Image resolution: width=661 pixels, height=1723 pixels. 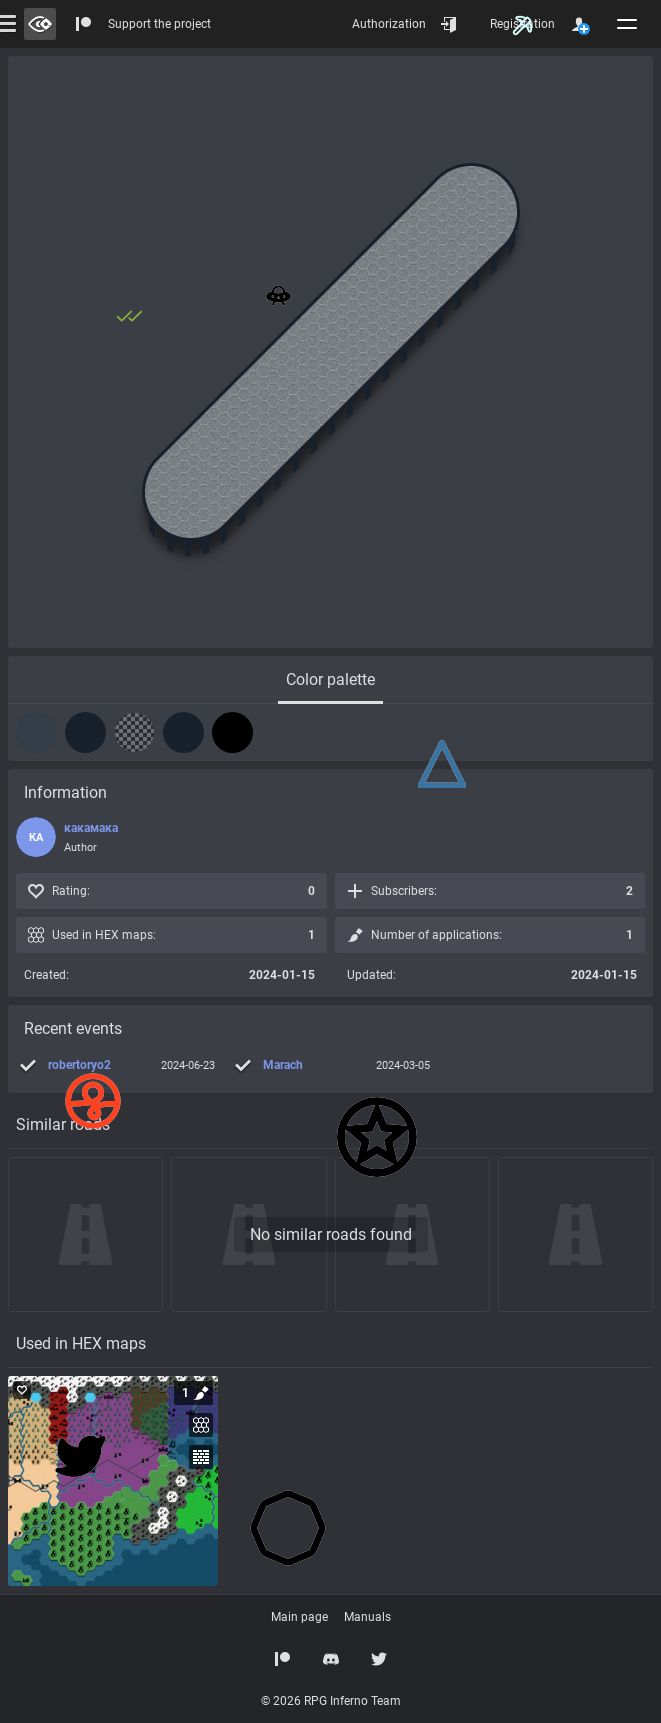 What do you see at coordinates (442, 764) in the screenshot?
I see `indicates change or difference in a value` at bounding box center [442, 764].